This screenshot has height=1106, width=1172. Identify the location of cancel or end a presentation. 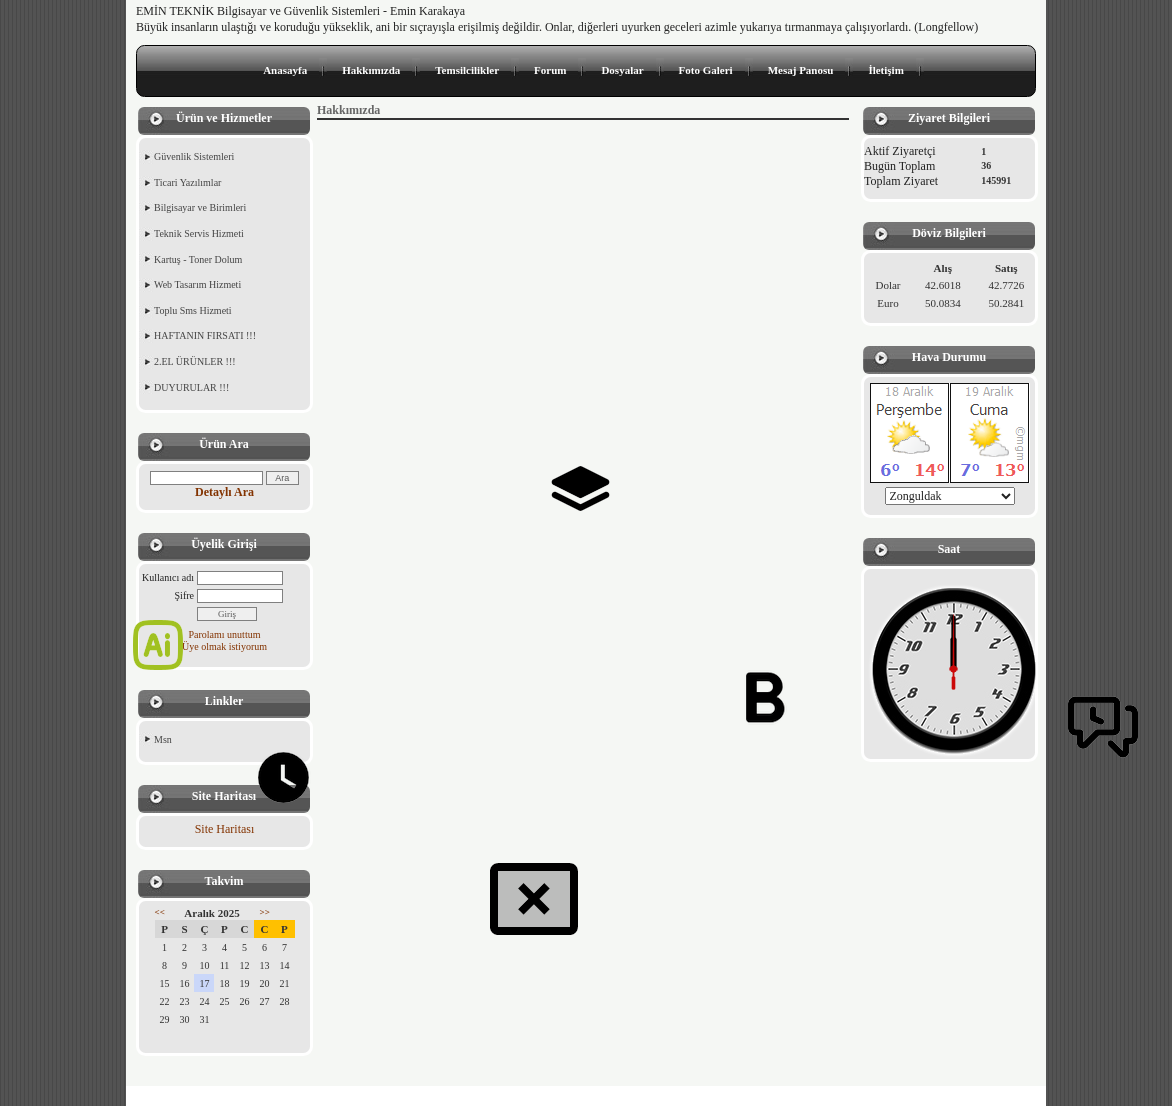
(534, 899).